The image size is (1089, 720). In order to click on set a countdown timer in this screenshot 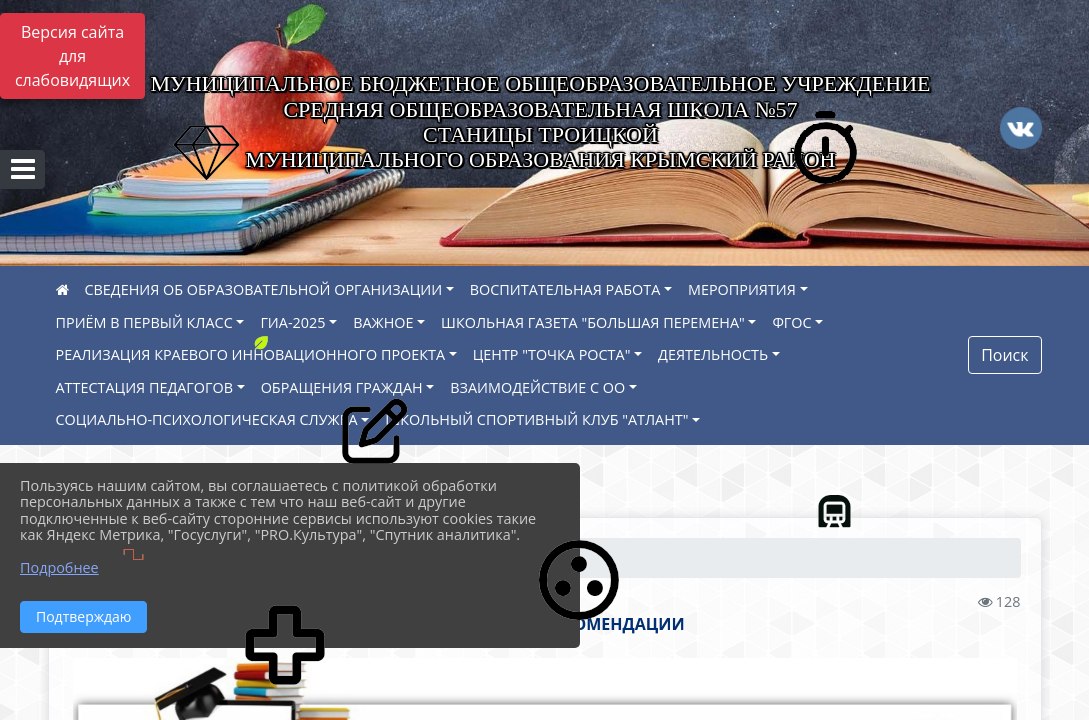, I will do `click(825, 149)`.